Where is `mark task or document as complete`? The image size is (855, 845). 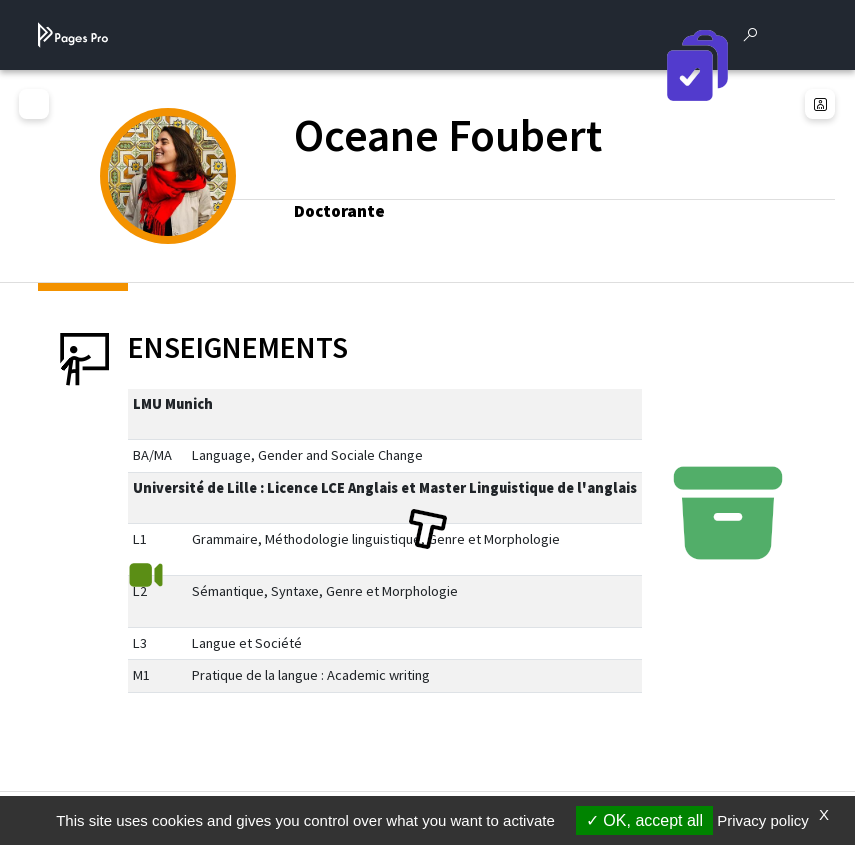
mark task or document as complete is located at coordinates (697, 65).